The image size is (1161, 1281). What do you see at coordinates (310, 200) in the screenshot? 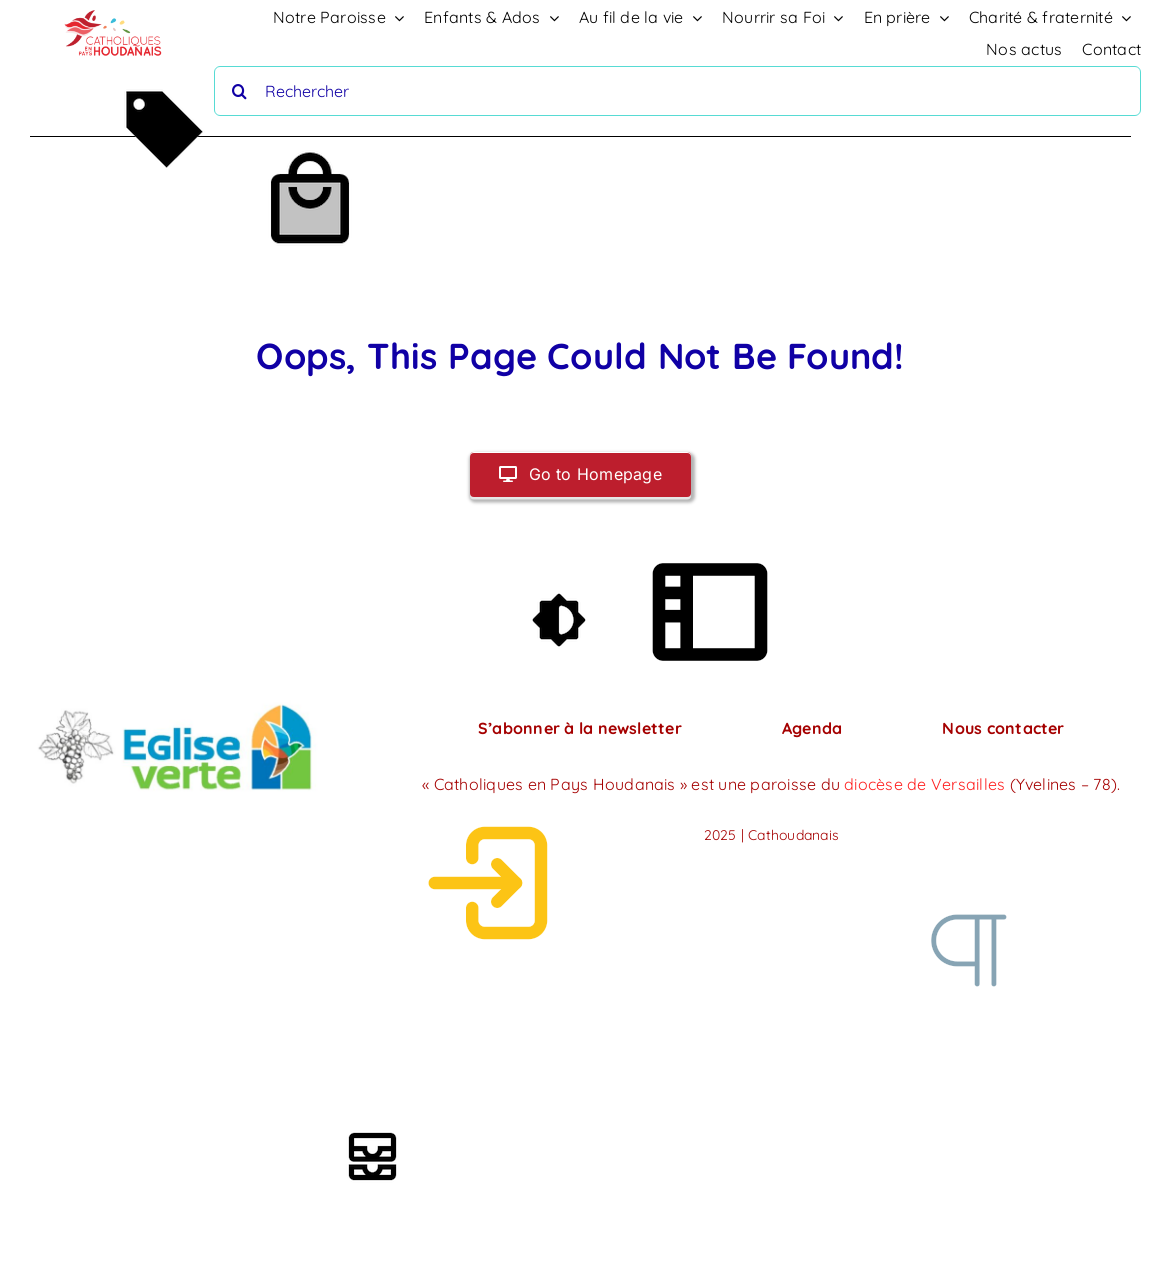
I see `access shopping or retail features` at bounding box center [310, 200].